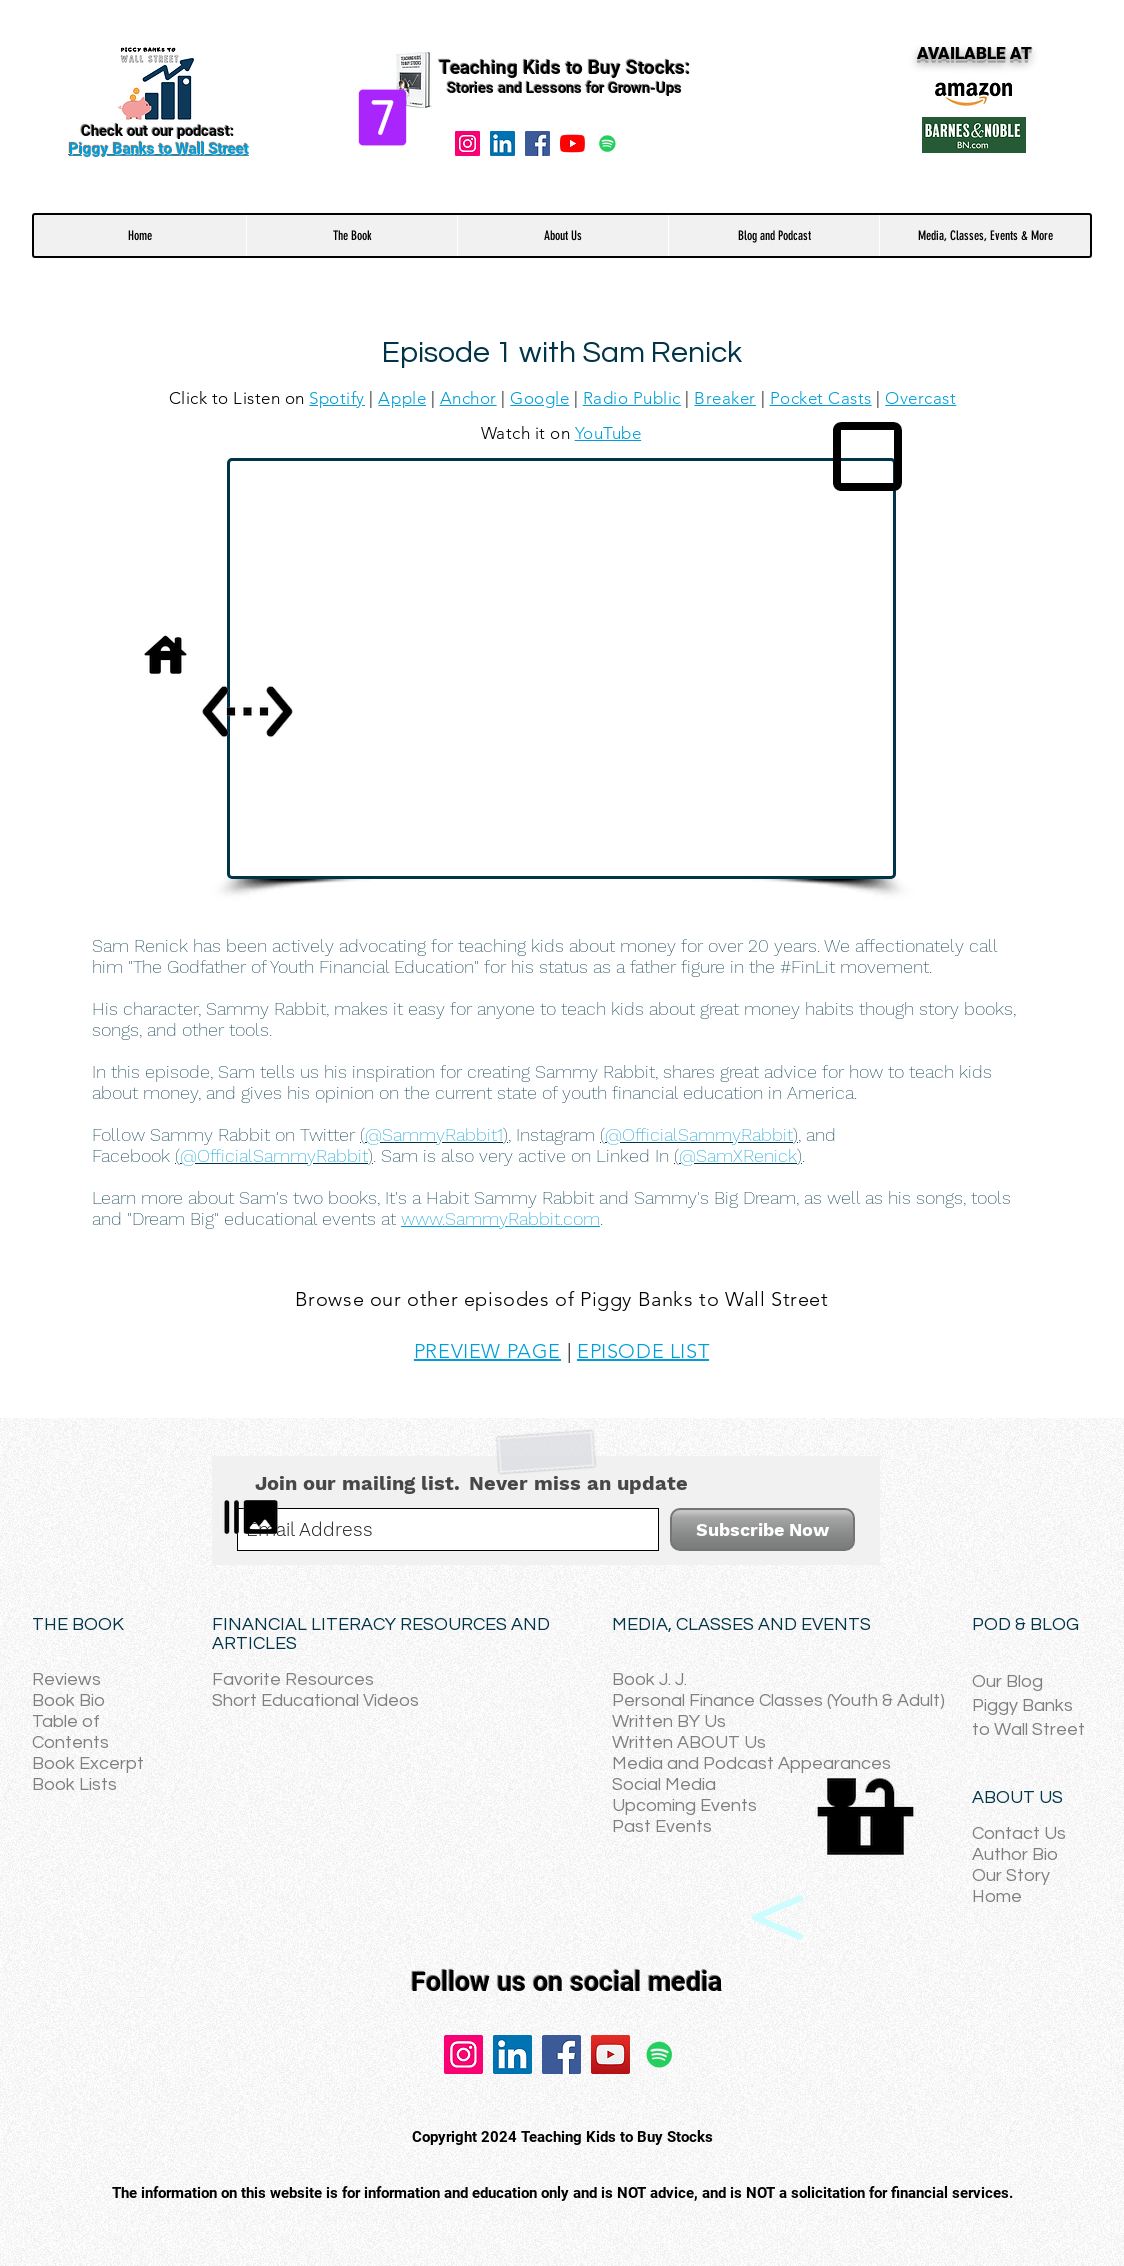  What do you see at coordinates (382, 117) in the screenshot?
I see `indicates the number seven in a sequence or list` at bounding box center [382, 117].